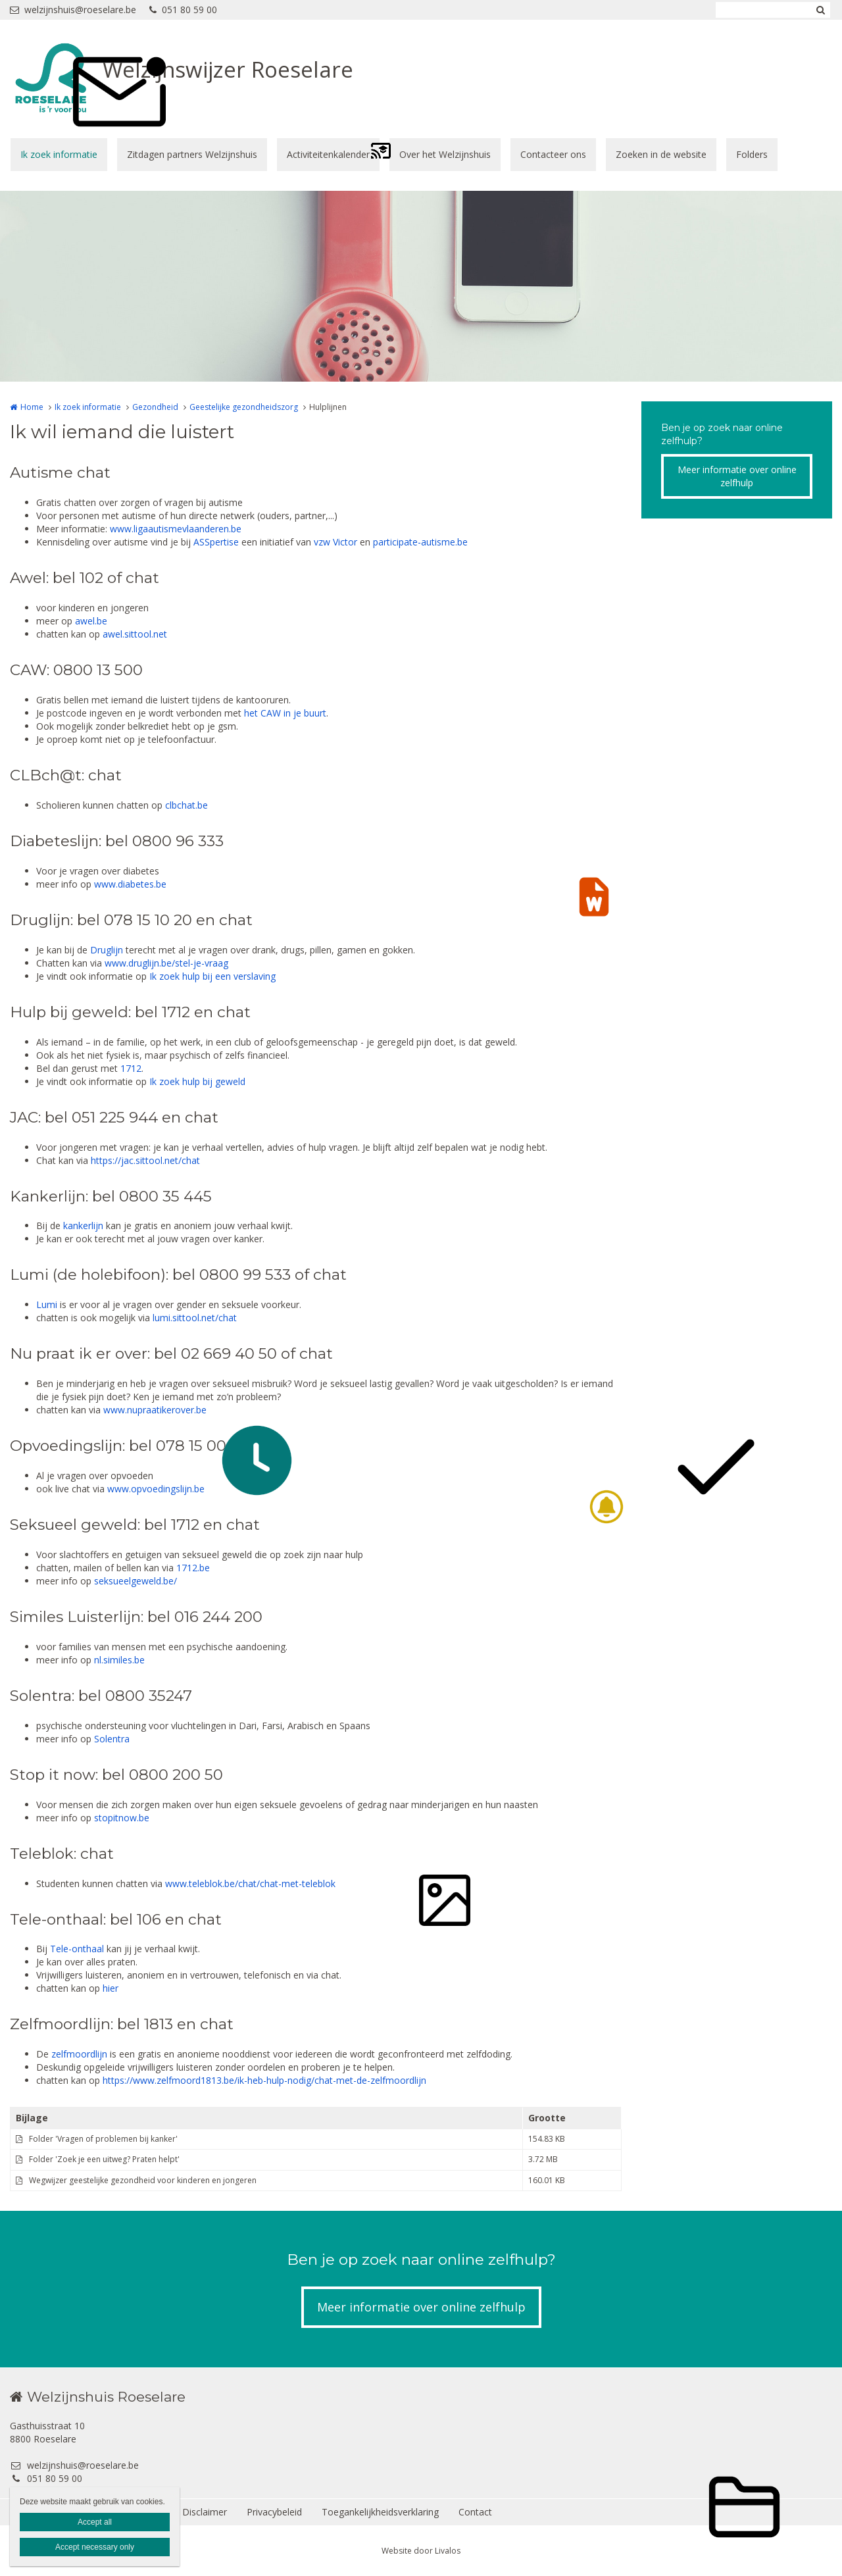 The width and height of the screenshot is (842, 2576). I want to click on access notification settings, so click(607, 1507).